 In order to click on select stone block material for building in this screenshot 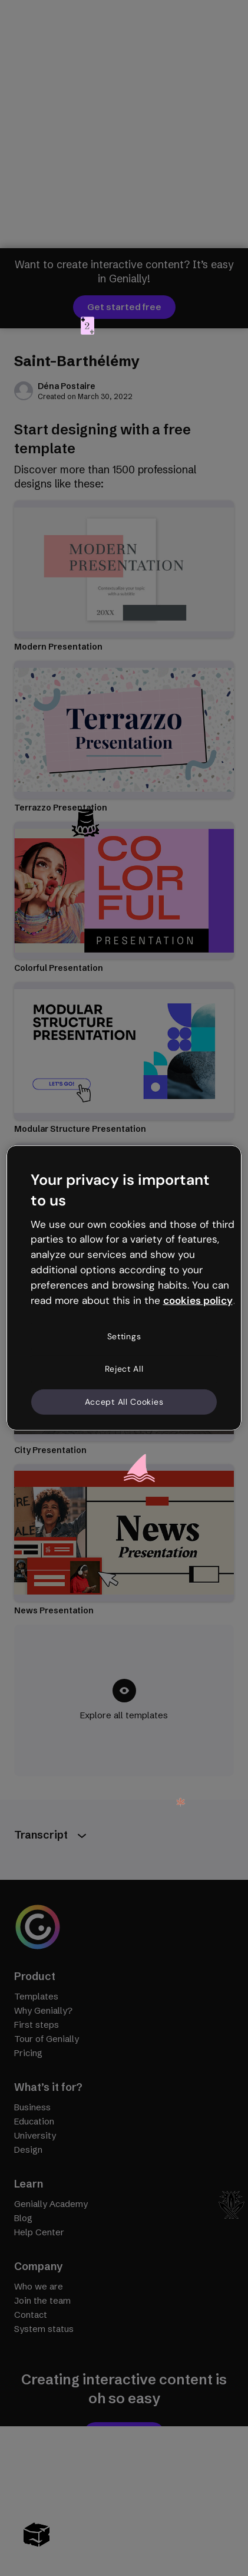, I will do `click(37, 2534)`.